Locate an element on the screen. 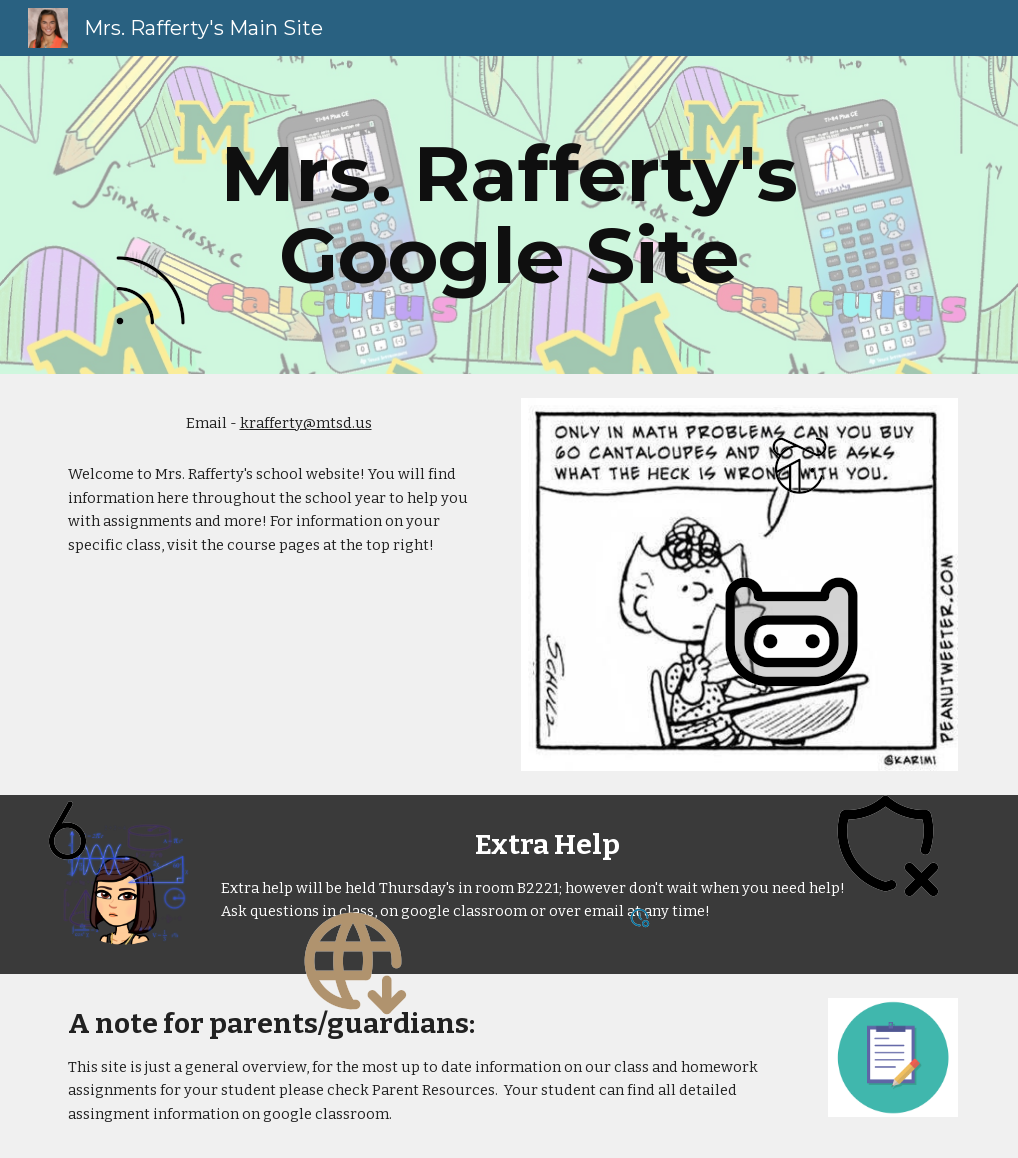 The image size is (1018, 1158). finn the human character icon from adventure time is located at coordinates (791, 629).